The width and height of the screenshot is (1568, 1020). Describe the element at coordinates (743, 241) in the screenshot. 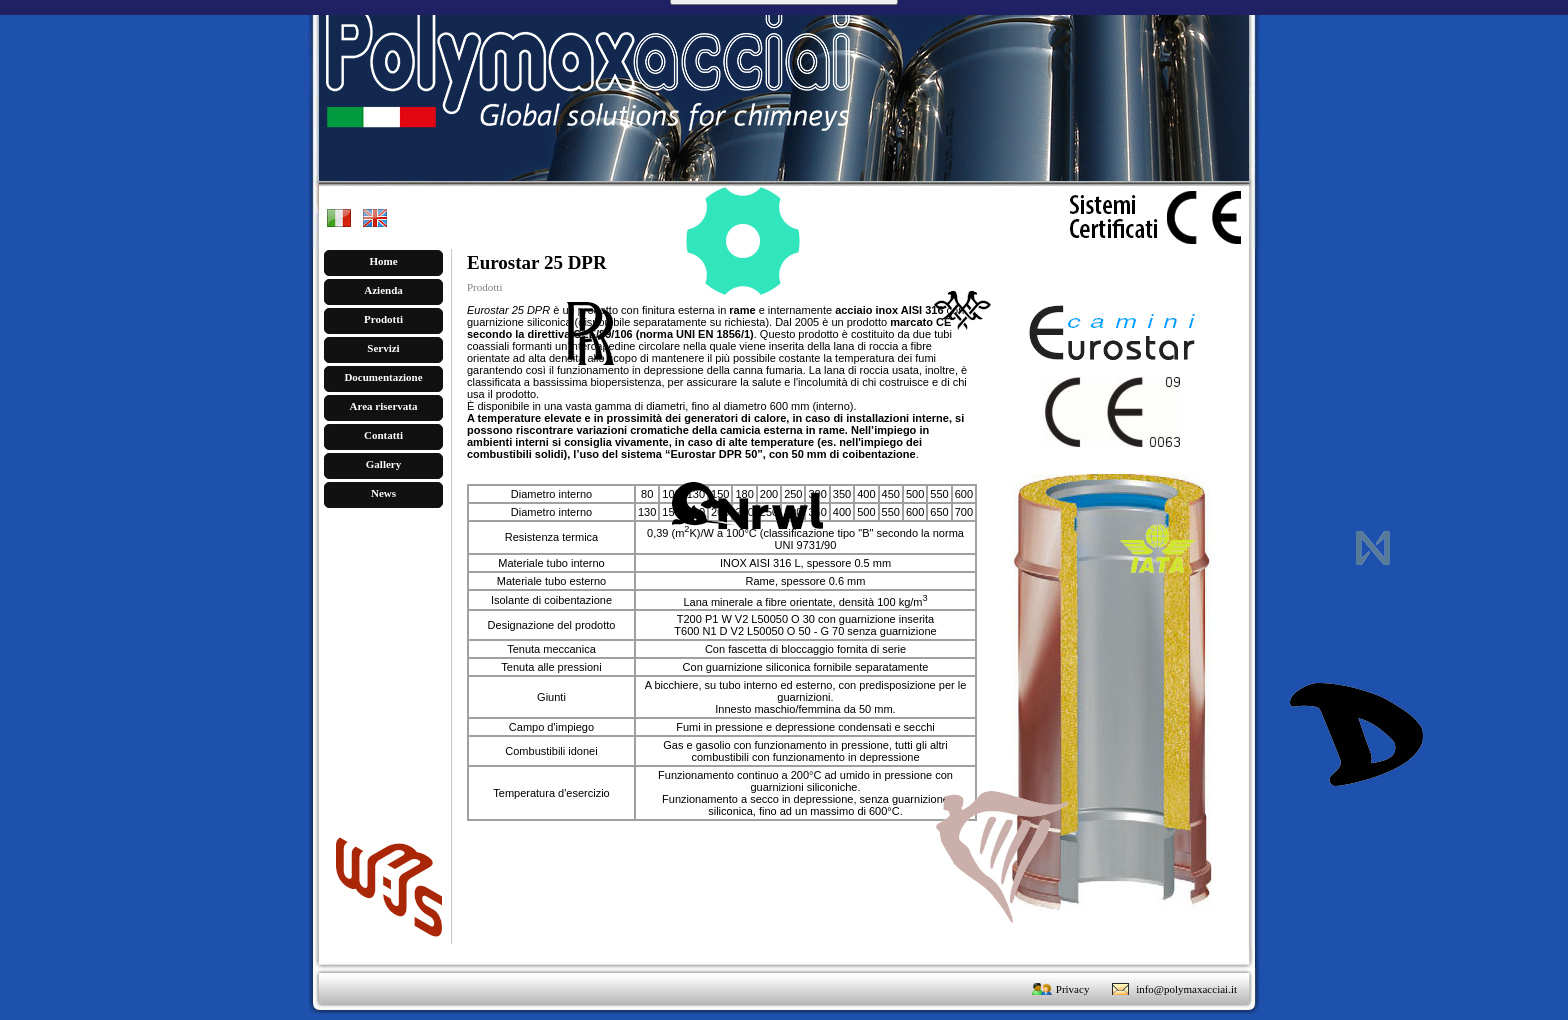

I see `open settings menu` at that location.